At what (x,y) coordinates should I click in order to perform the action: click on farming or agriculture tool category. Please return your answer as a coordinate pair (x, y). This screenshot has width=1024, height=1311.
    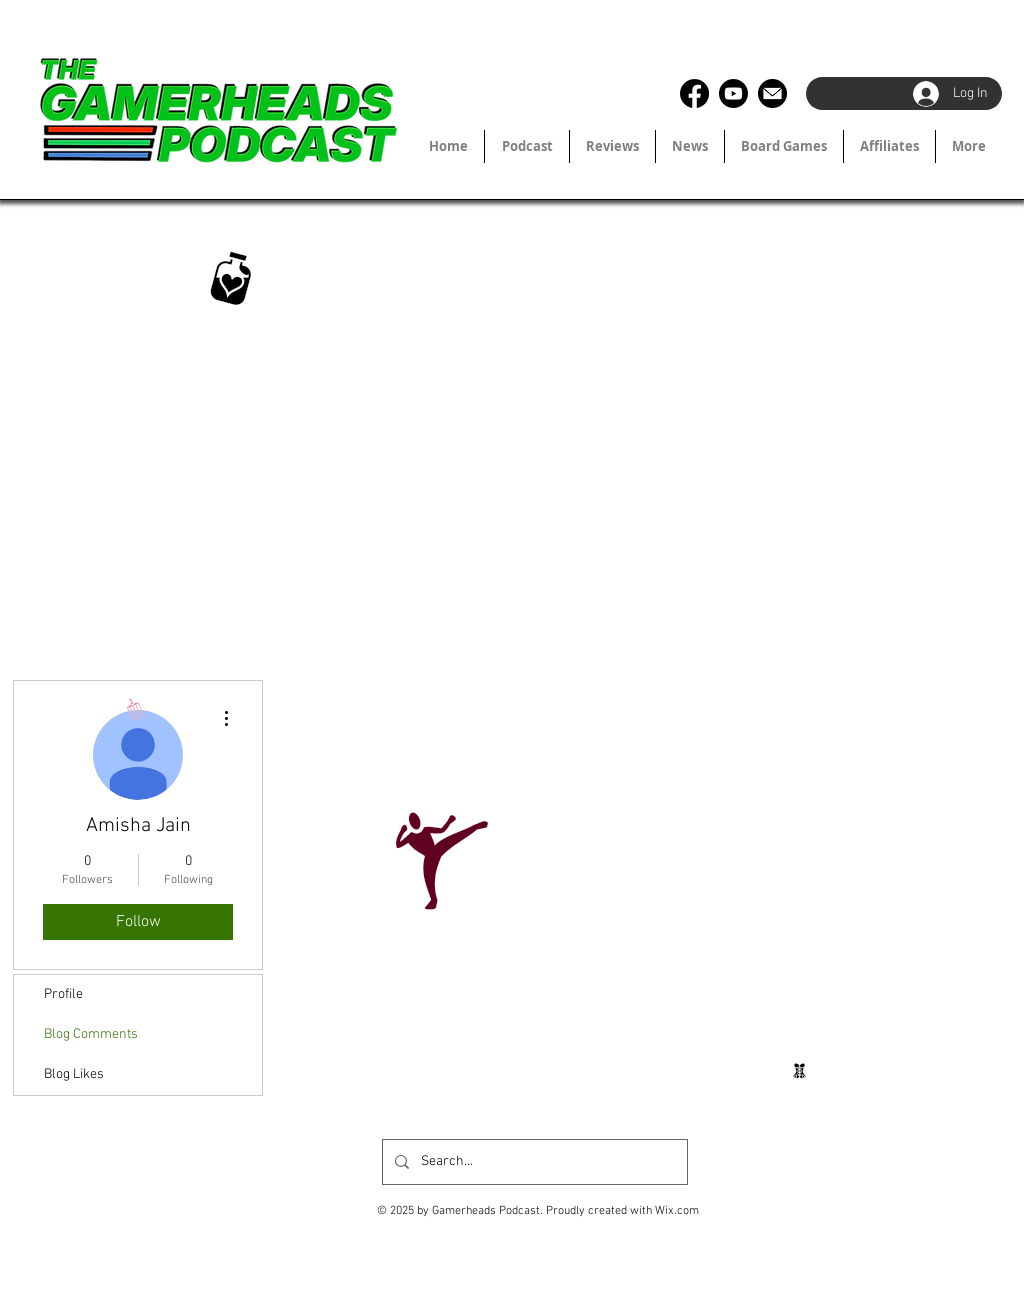
    Looking at the image, I should click on (136, 710).